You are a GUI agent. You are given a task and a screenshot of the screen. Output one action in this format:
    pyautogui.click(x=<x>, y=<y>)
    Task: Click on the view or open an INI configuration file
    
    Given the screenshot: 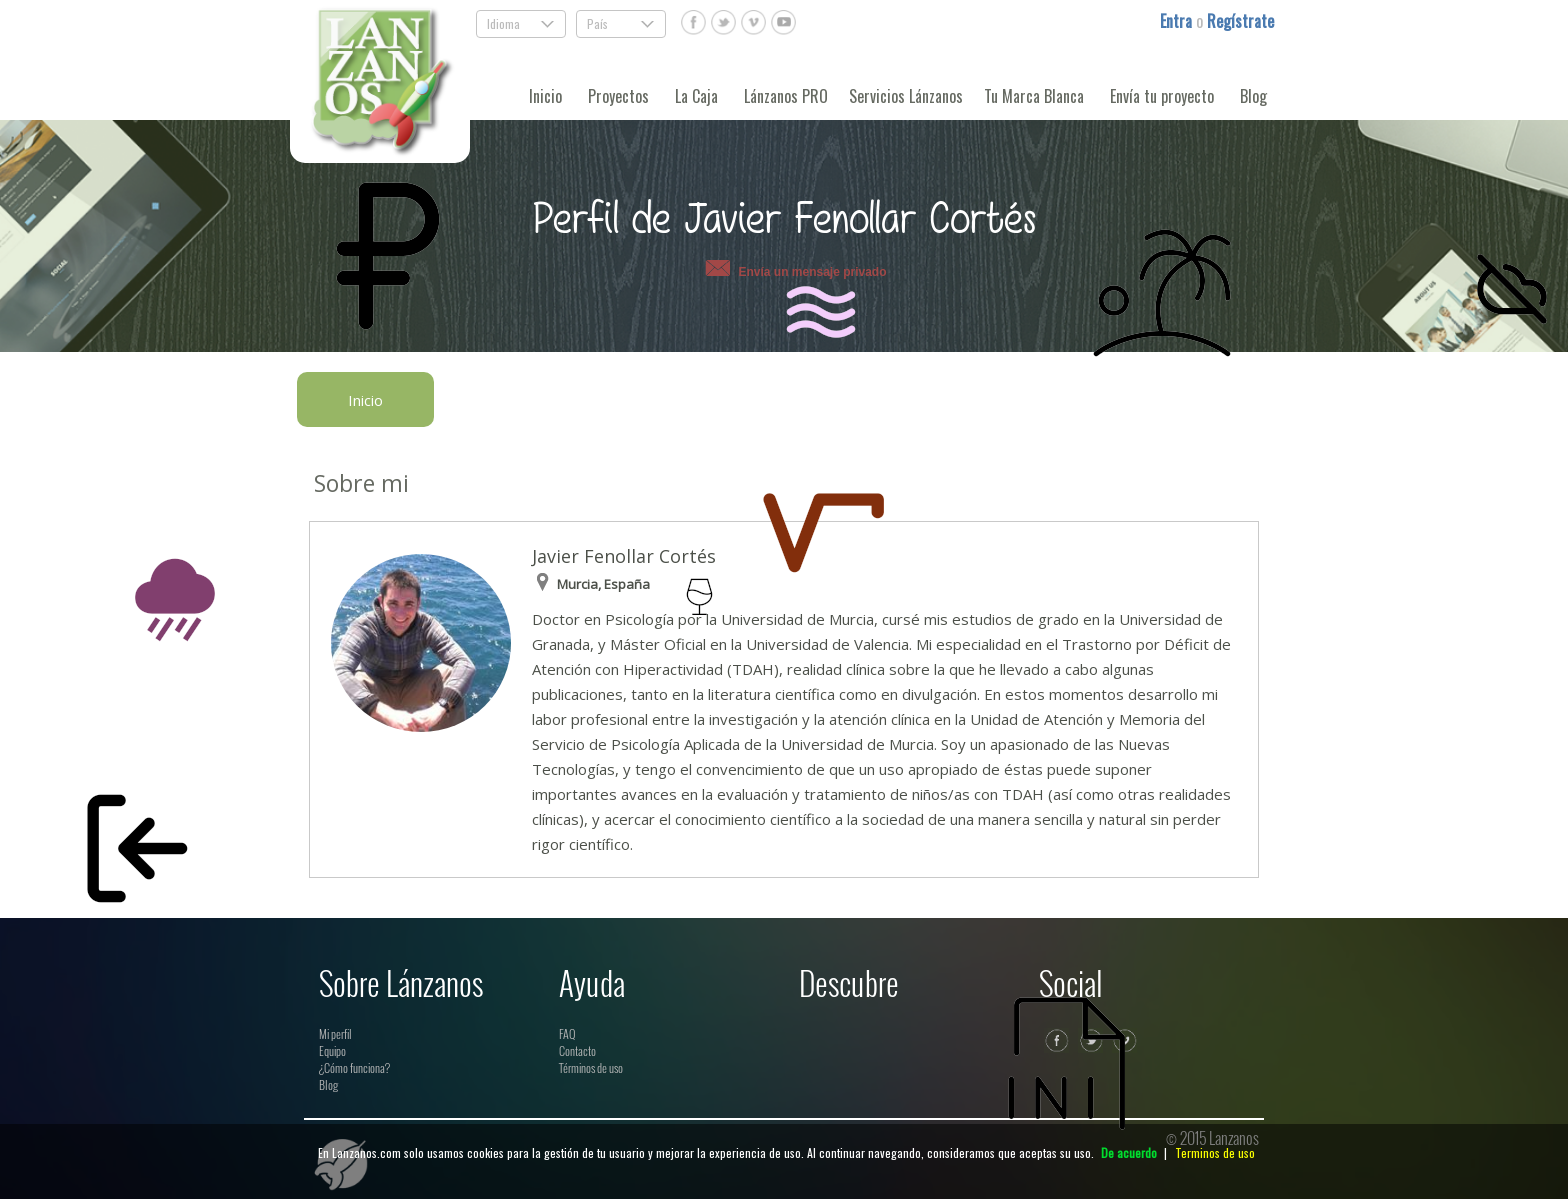 What is the action you would take?
    pyautogui.click(x=1069, y=1063)
    